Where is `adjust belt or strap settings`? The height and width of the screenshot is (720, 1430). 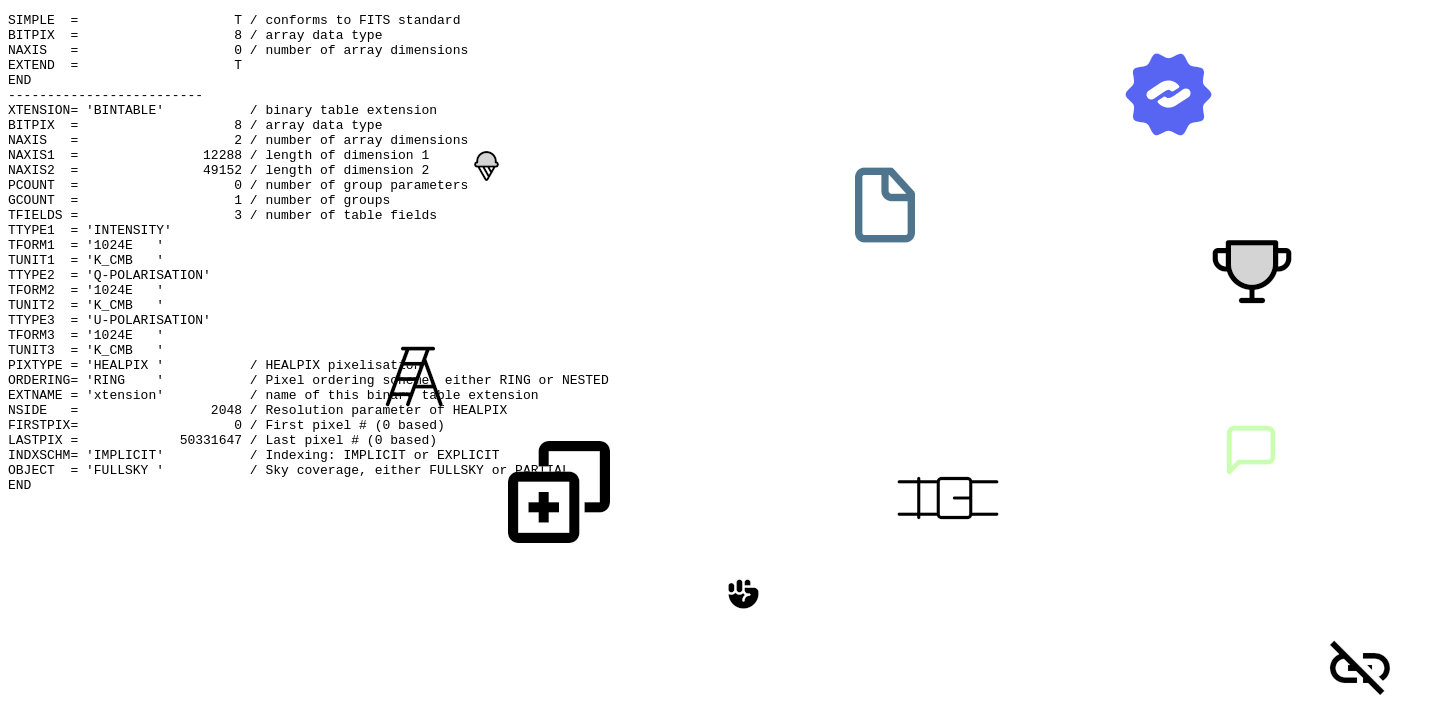 adjust belt or strap settings is located at coordinates (948, 498).